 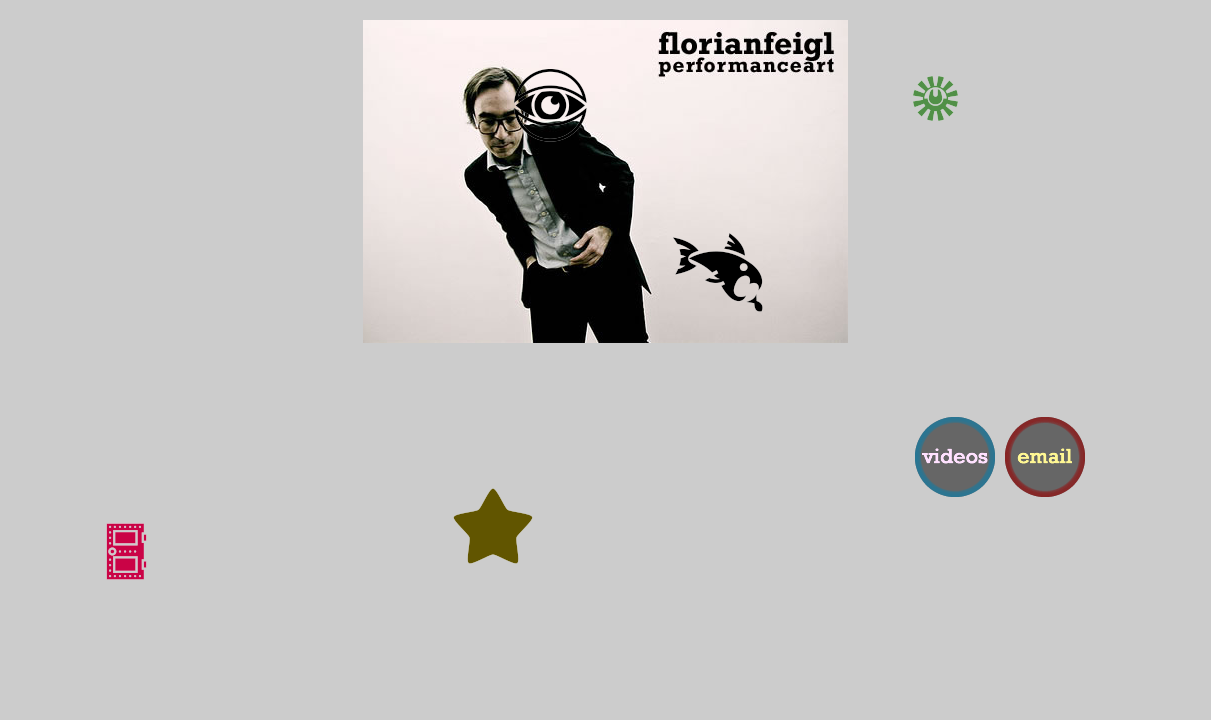 What do you see at coordinates (935, 98) in the screenshot?
I see `abstract sun or radiant energy symbol` at bounding box center [935, 98].